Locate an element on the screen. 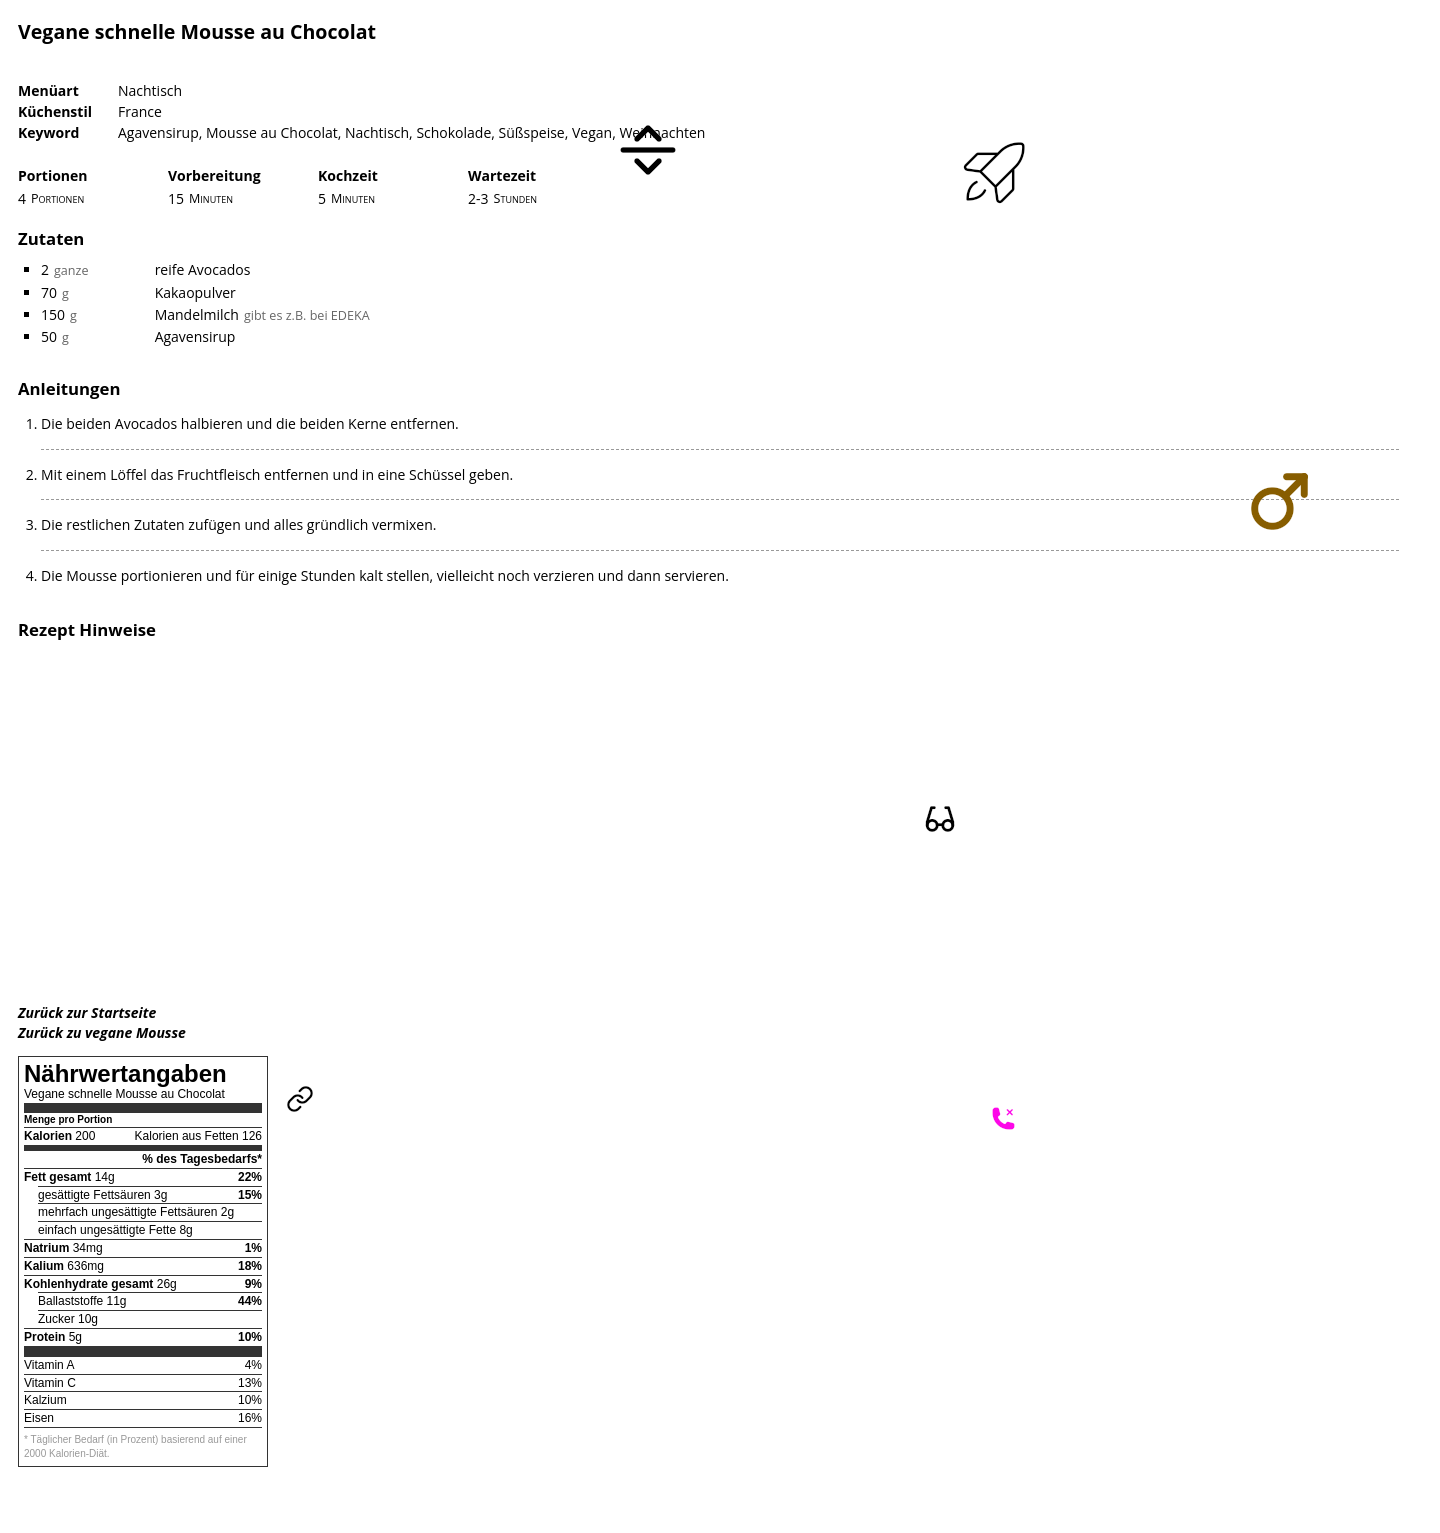 This screenshot has width=1440, height=1533. end or decline a phone call is located at coordinates (1003, 1118).